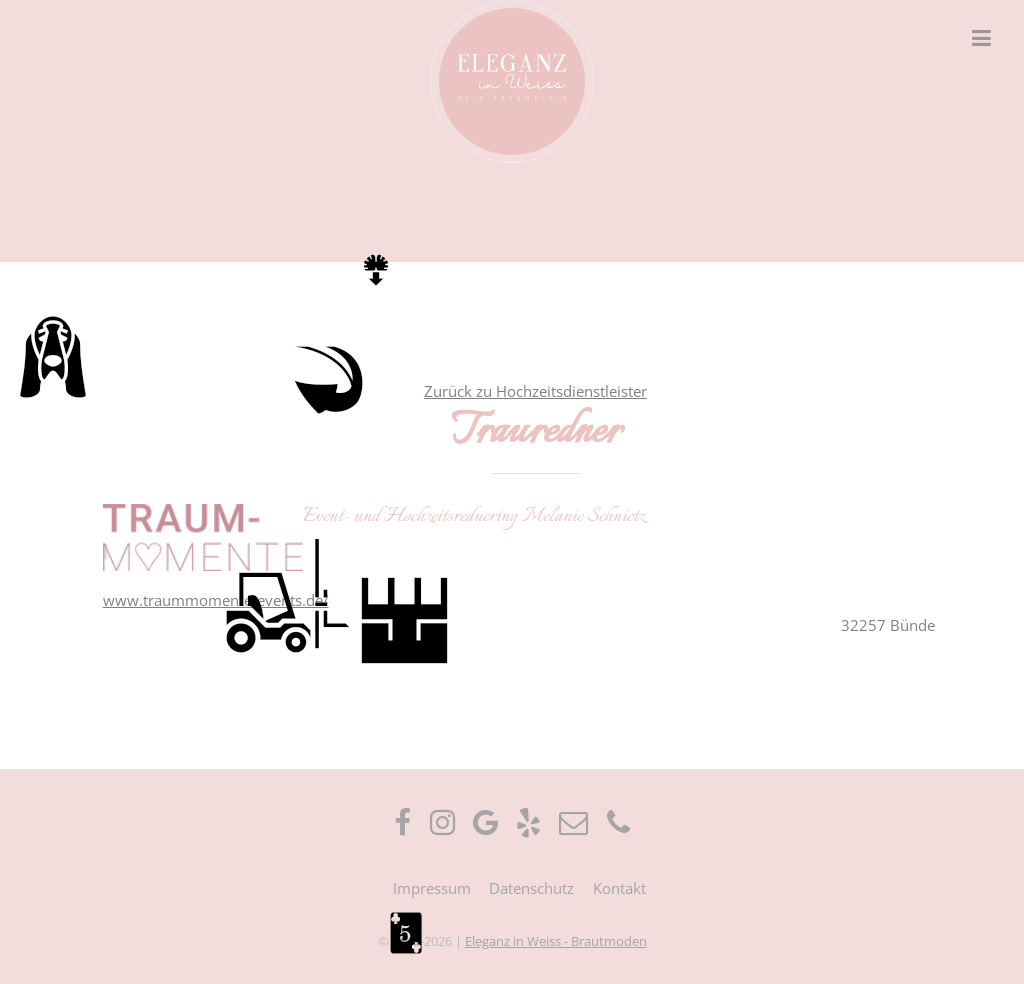  Describe the element at coordinates (406, 933) in the screenshot. I see `five of clubs playing card` at that location.